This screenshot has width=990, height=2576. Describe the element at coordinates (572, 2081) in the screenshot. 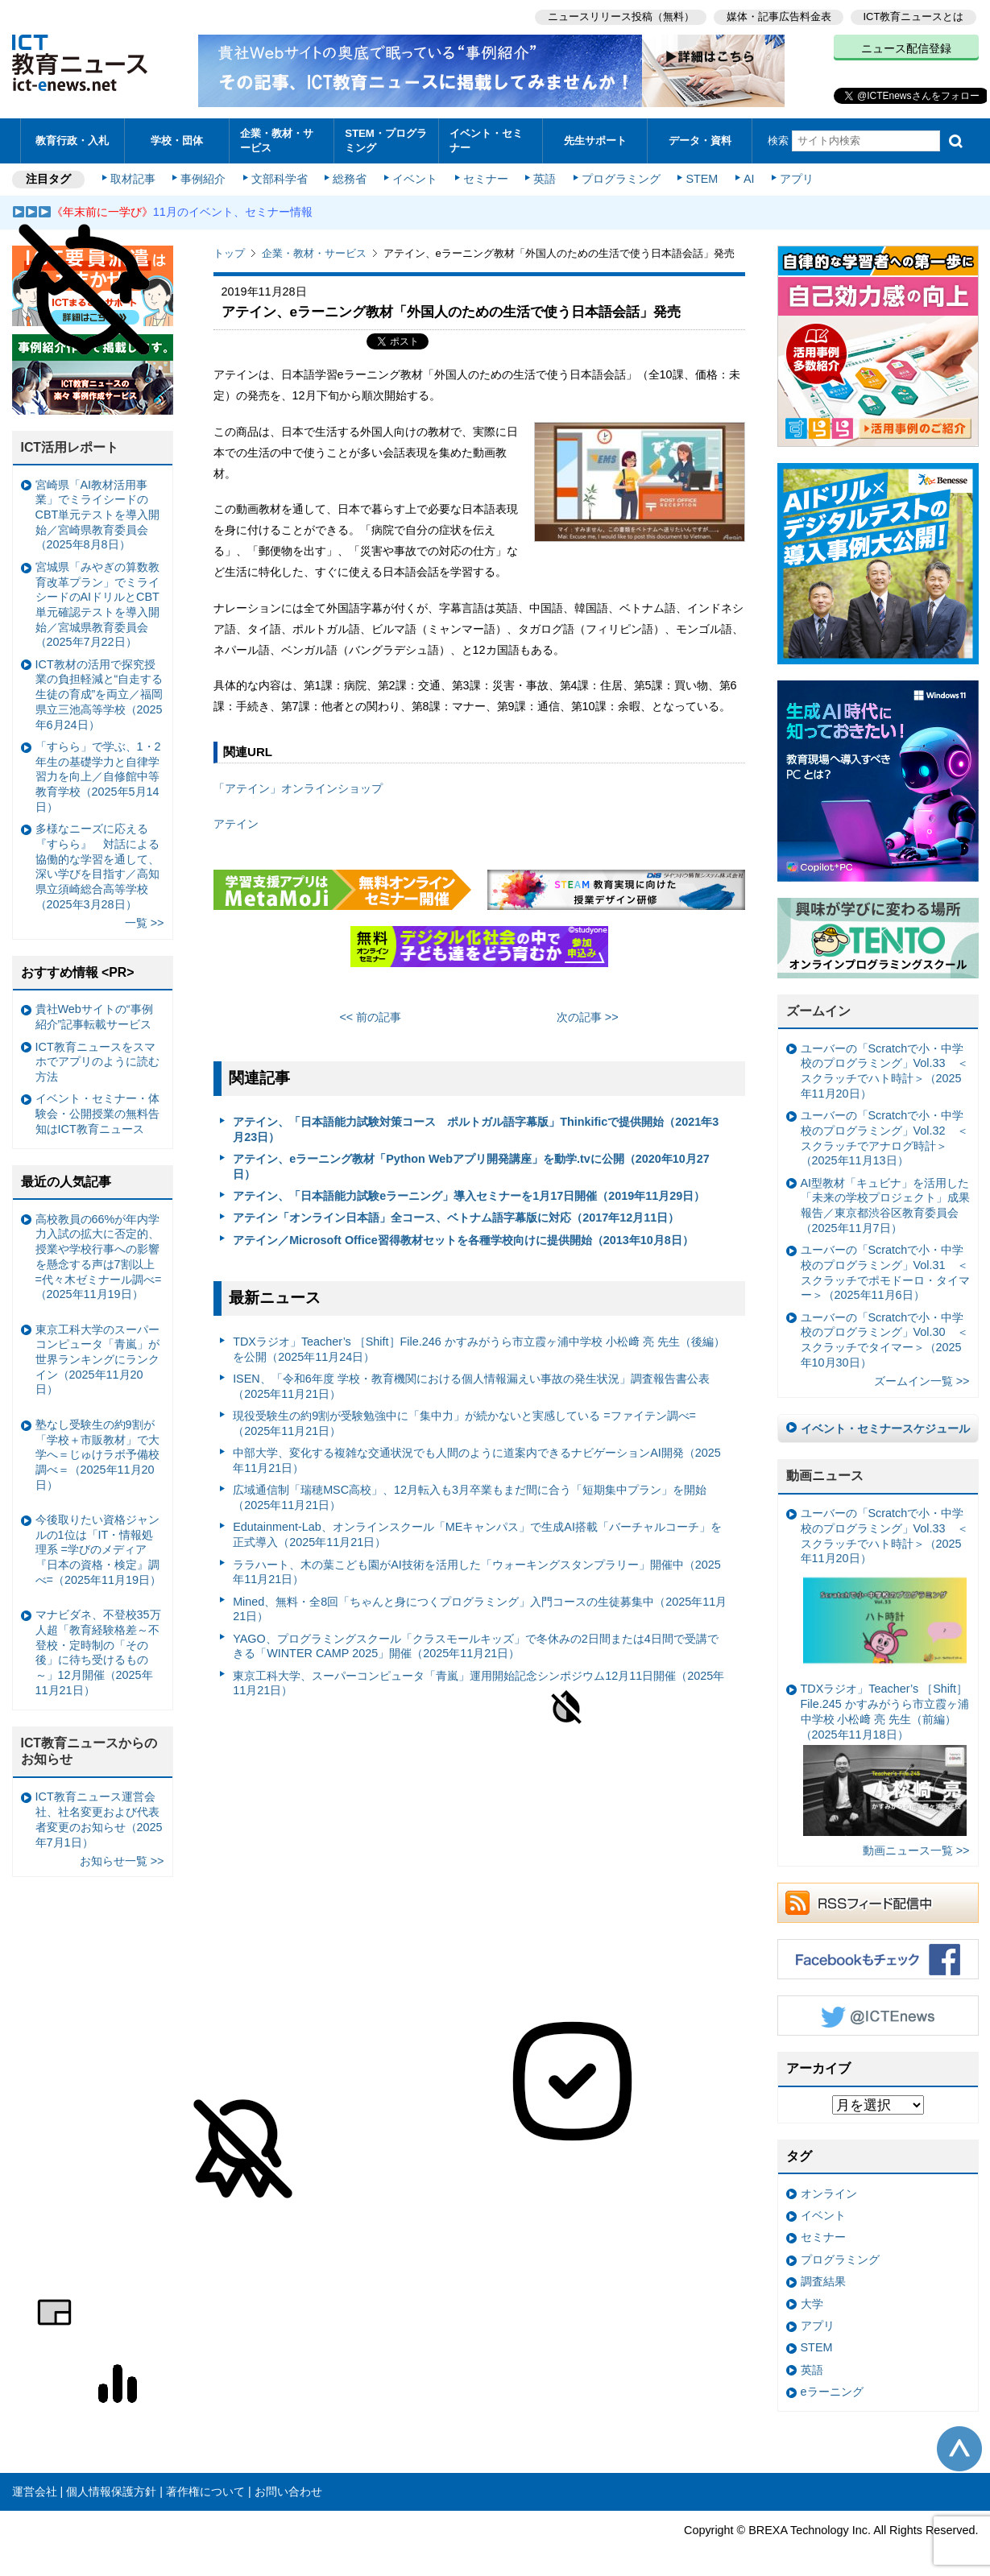

I see `mark task as complete` at that location.